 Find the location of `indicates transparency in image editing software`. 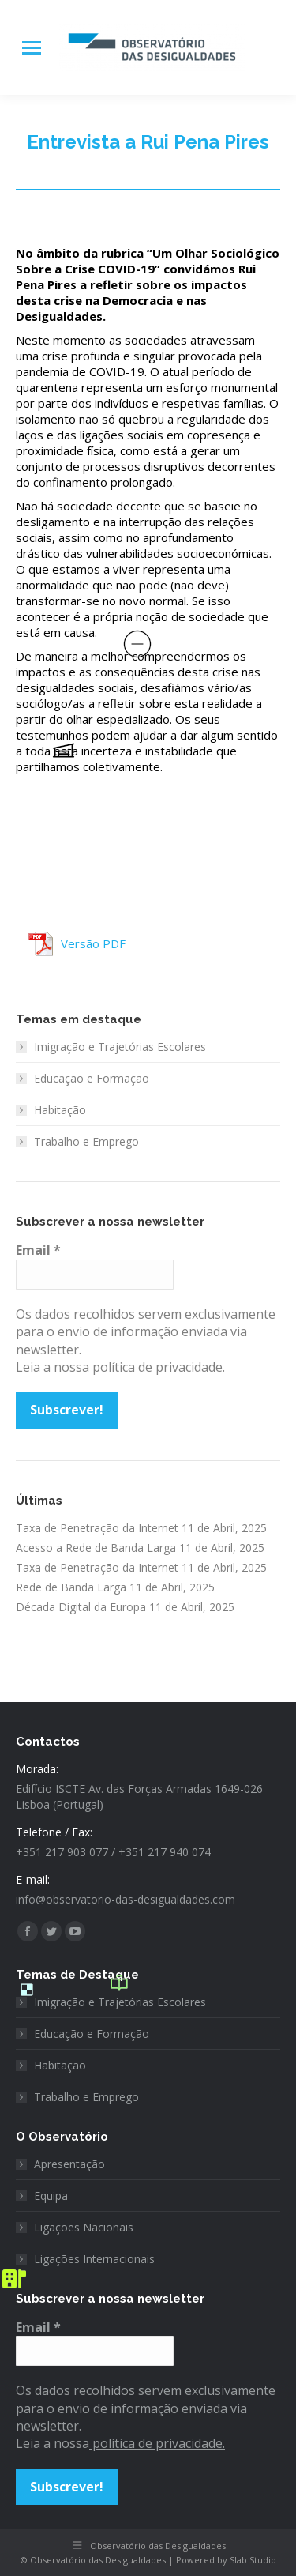

indicates transparency in image editing software is located at coordinates (27, 1990).